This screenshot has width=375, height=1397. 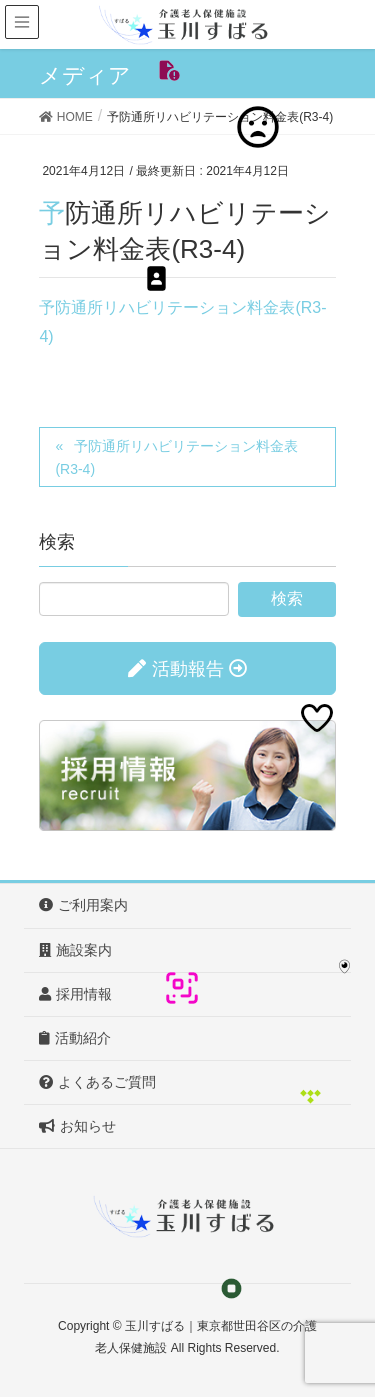 I want to click on file error or issue detected, so click(x=169, y=70).